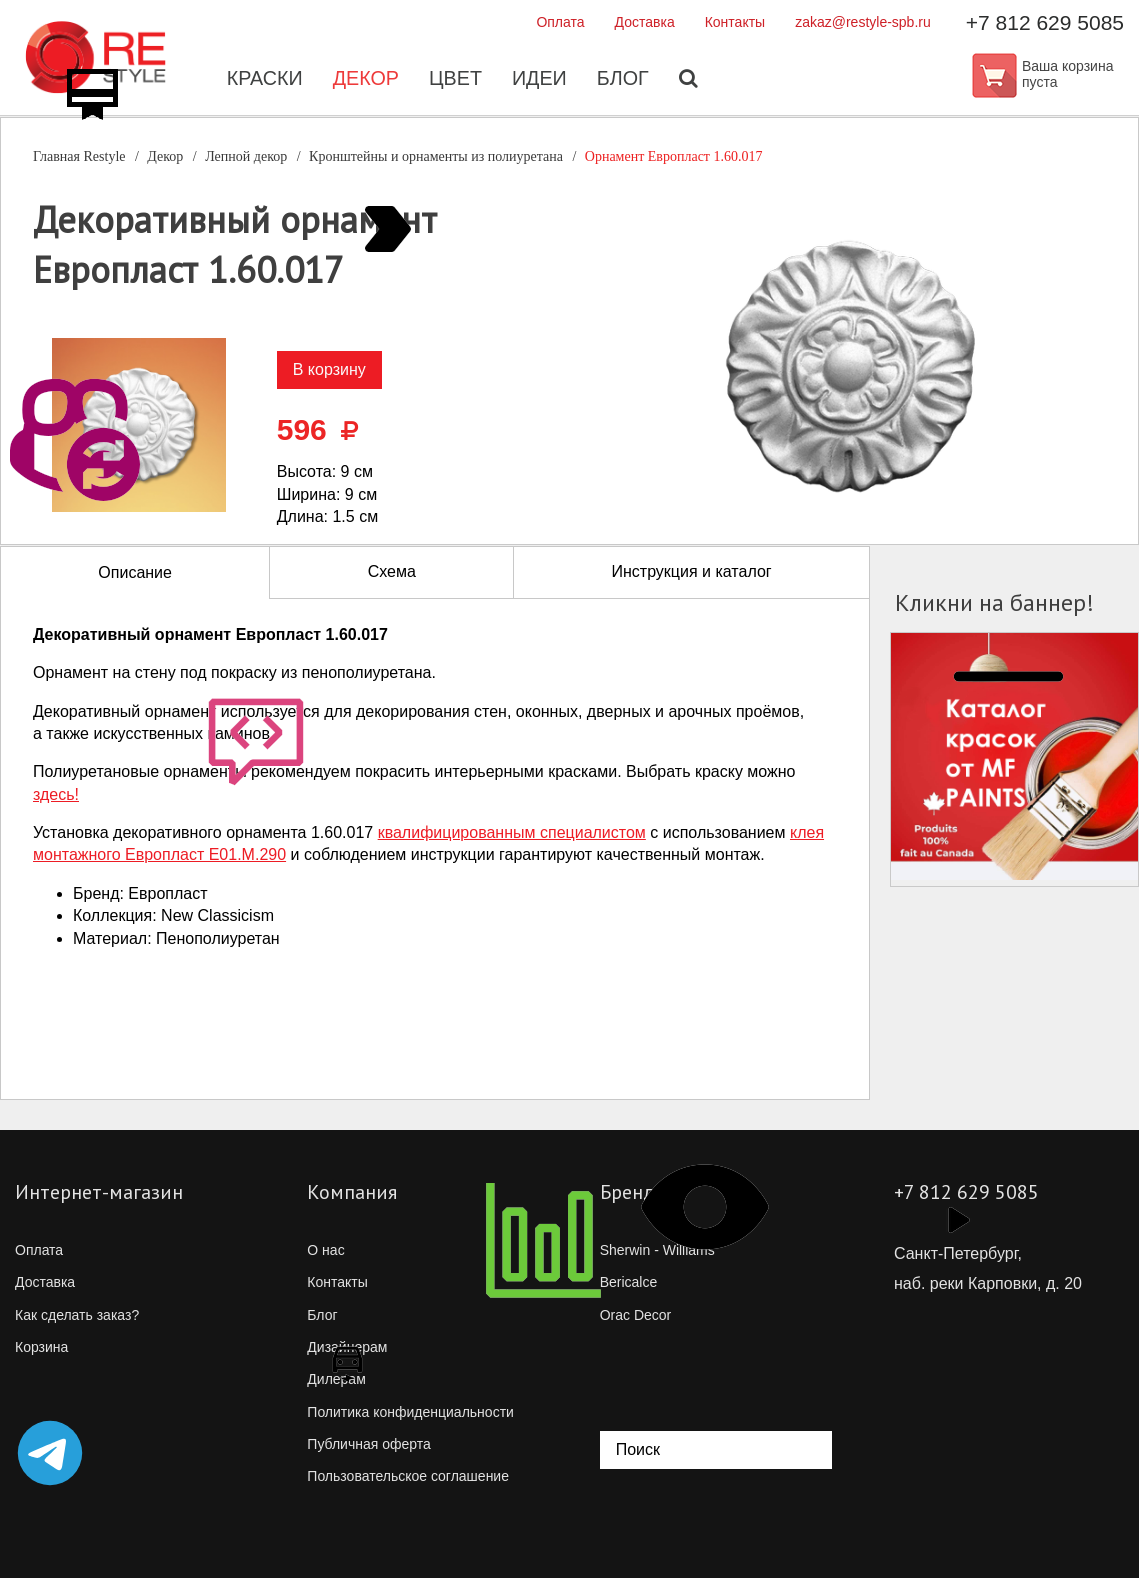  What do you see at coordinates (543, 1248) in the screenshot?
I see `view analytics or statistics` at bounding box center [543, 1248].